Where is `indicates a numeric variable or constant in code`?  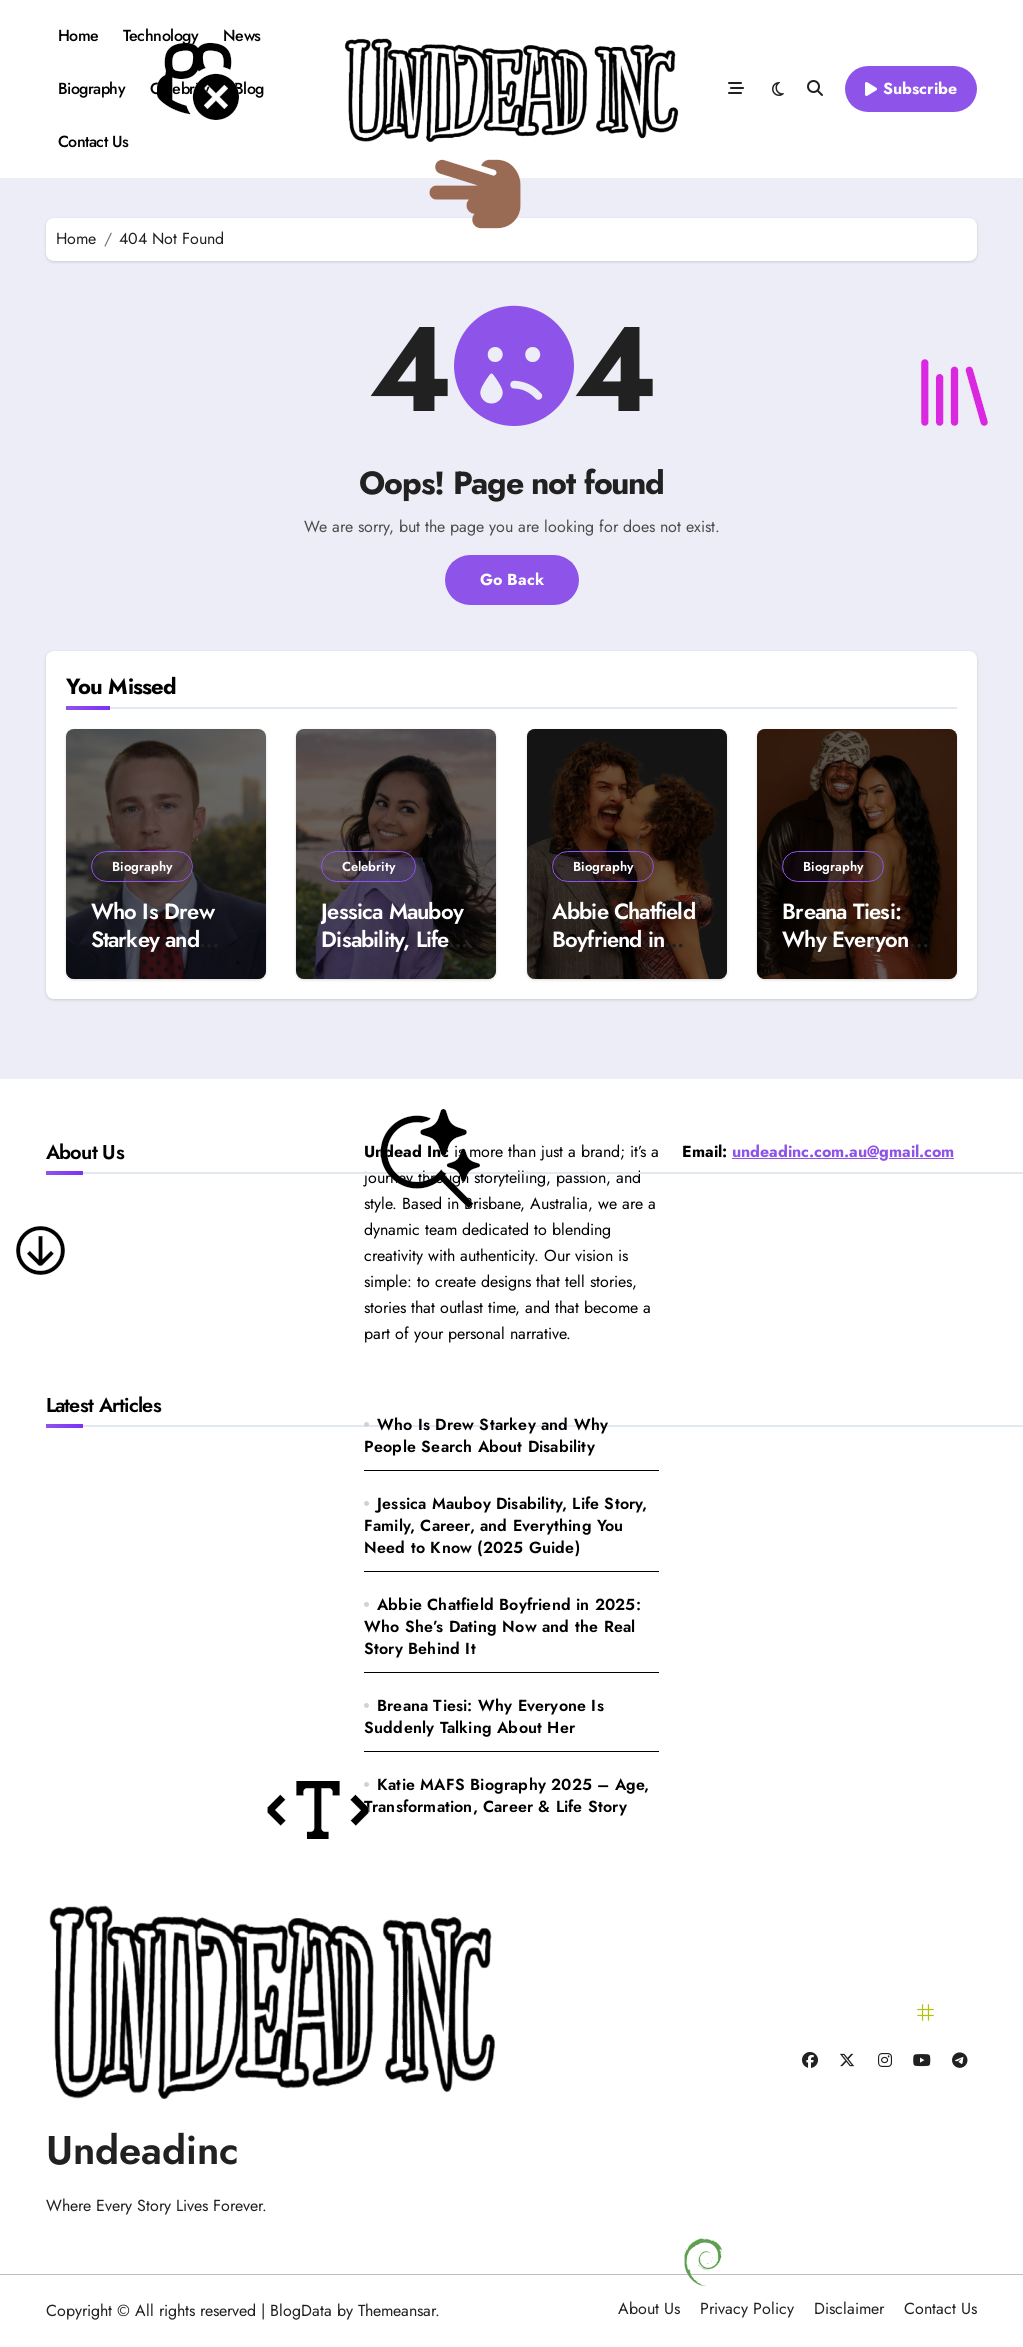
indicates a numeric variable or constant in code is located at coordinates (925, 2012).